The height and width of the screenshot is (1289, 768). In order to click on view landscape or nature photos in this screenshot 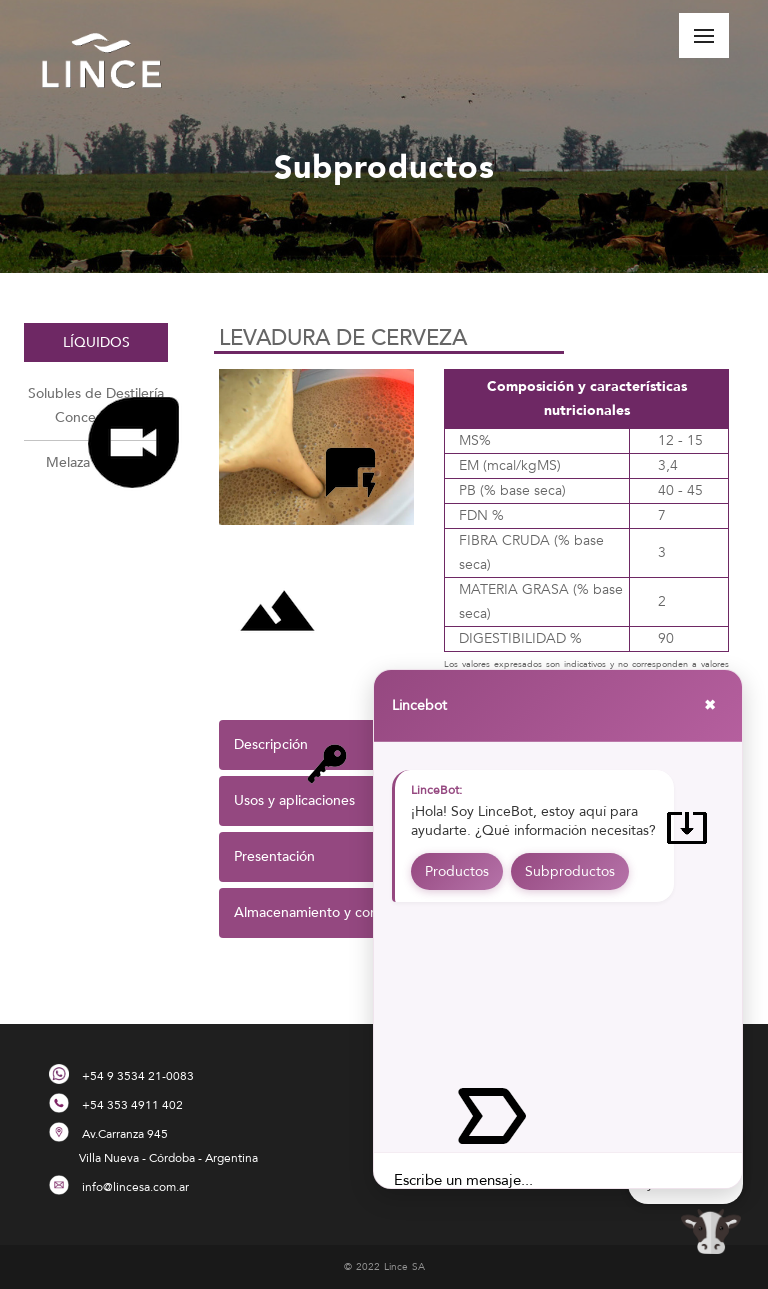, I will do `click(277, 610)`.